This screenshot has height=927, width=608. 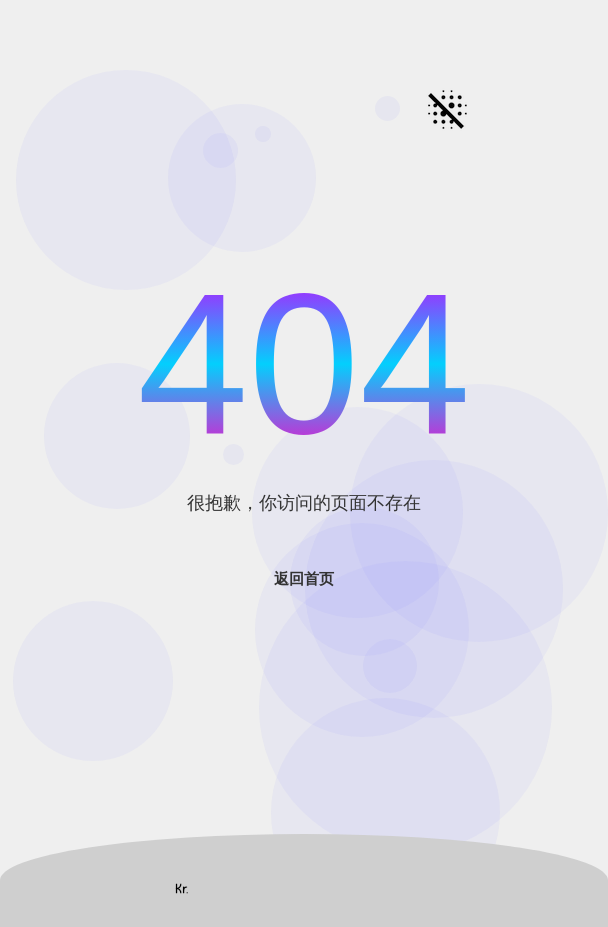 What do you see at coordinates (181, 888) in the screenshot?
I see `indicates danish krone currency` at bounding box center [181, 888].